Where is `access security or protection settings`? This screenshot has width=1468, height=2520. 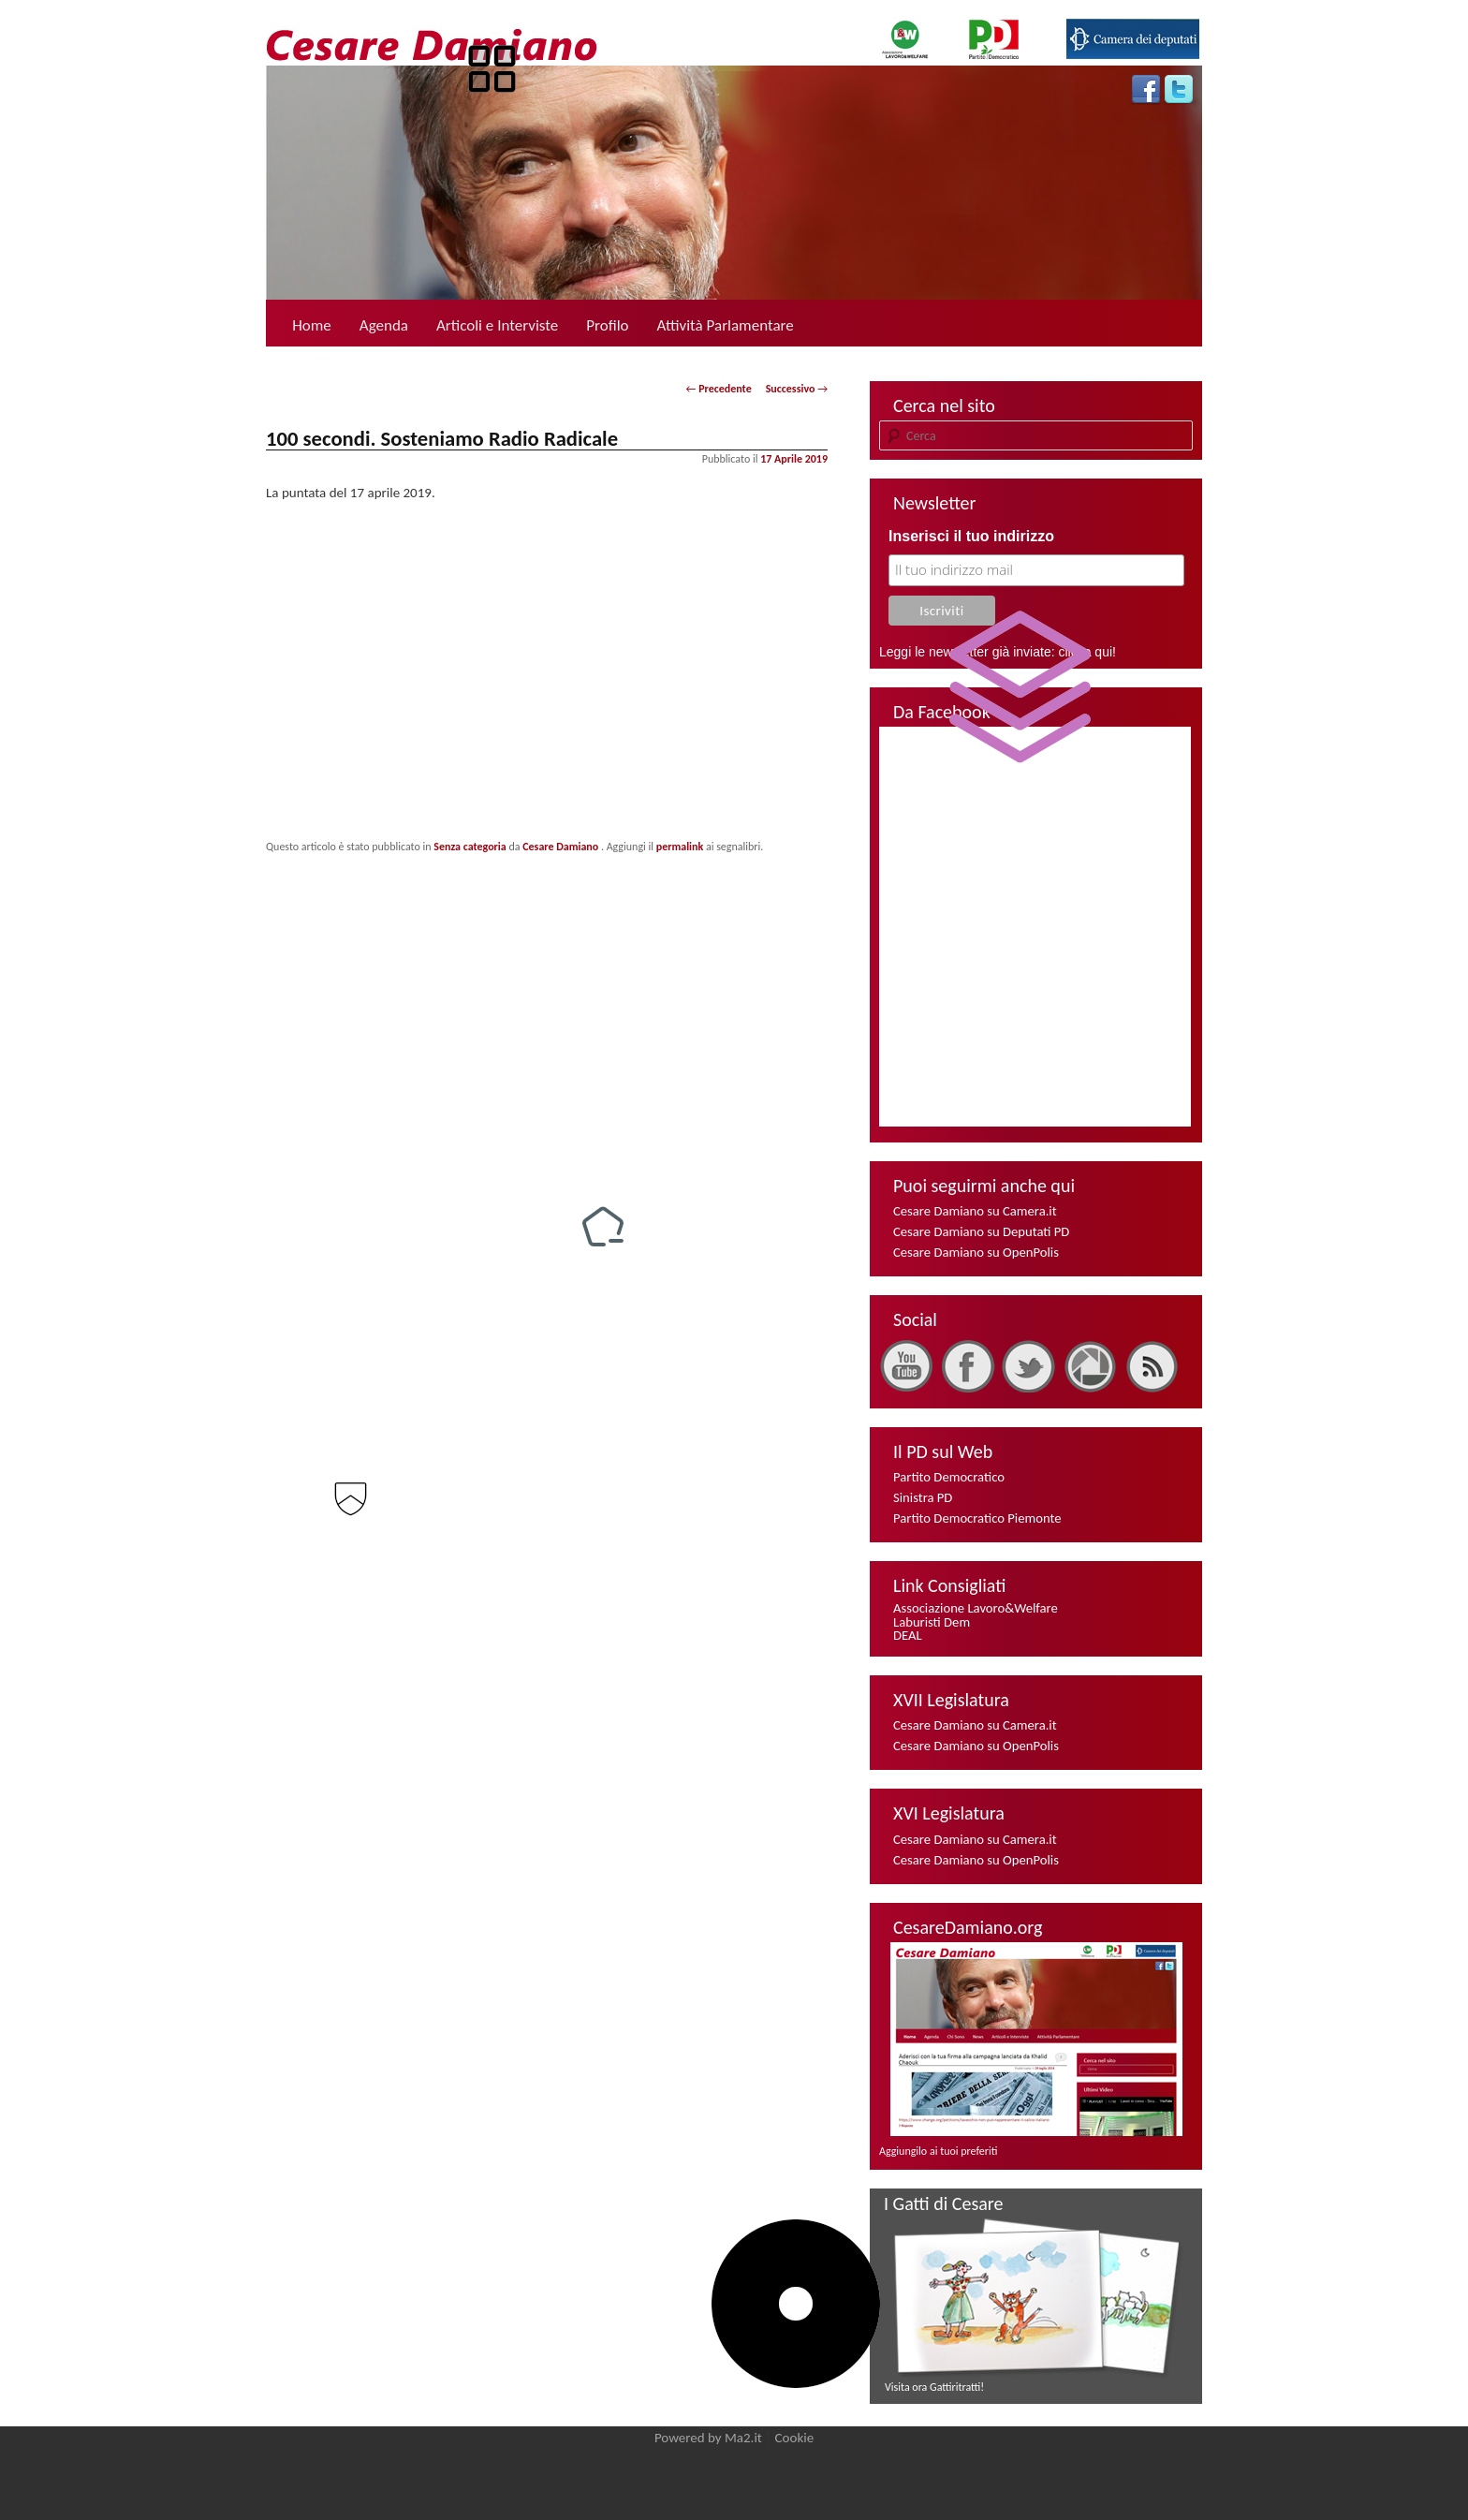
access security or protection settings is located at coordinates (350, 1496).